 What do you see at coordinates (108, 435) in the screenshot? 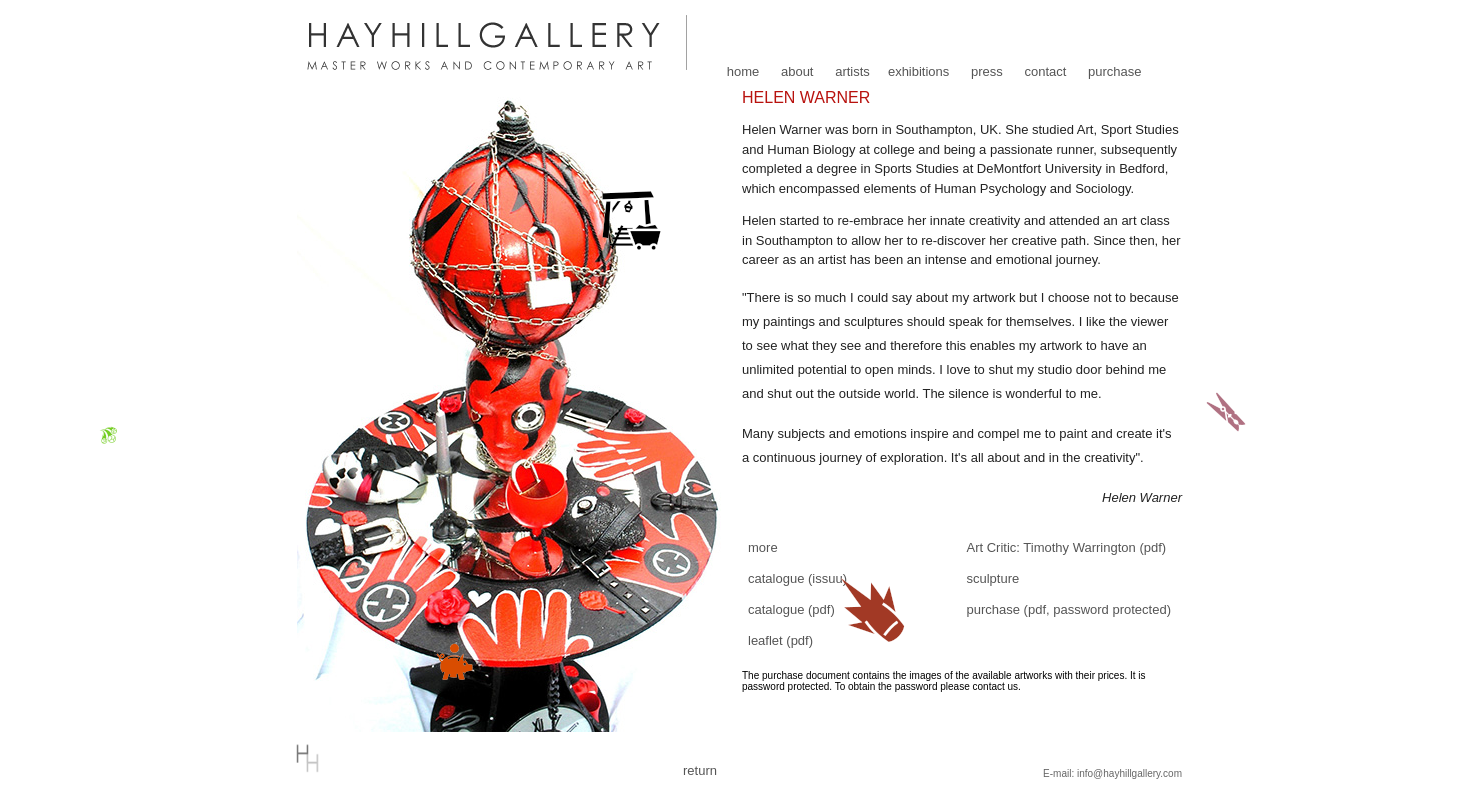
I see `fire attack or spell ability in a game` at bounding box center [108, 435].